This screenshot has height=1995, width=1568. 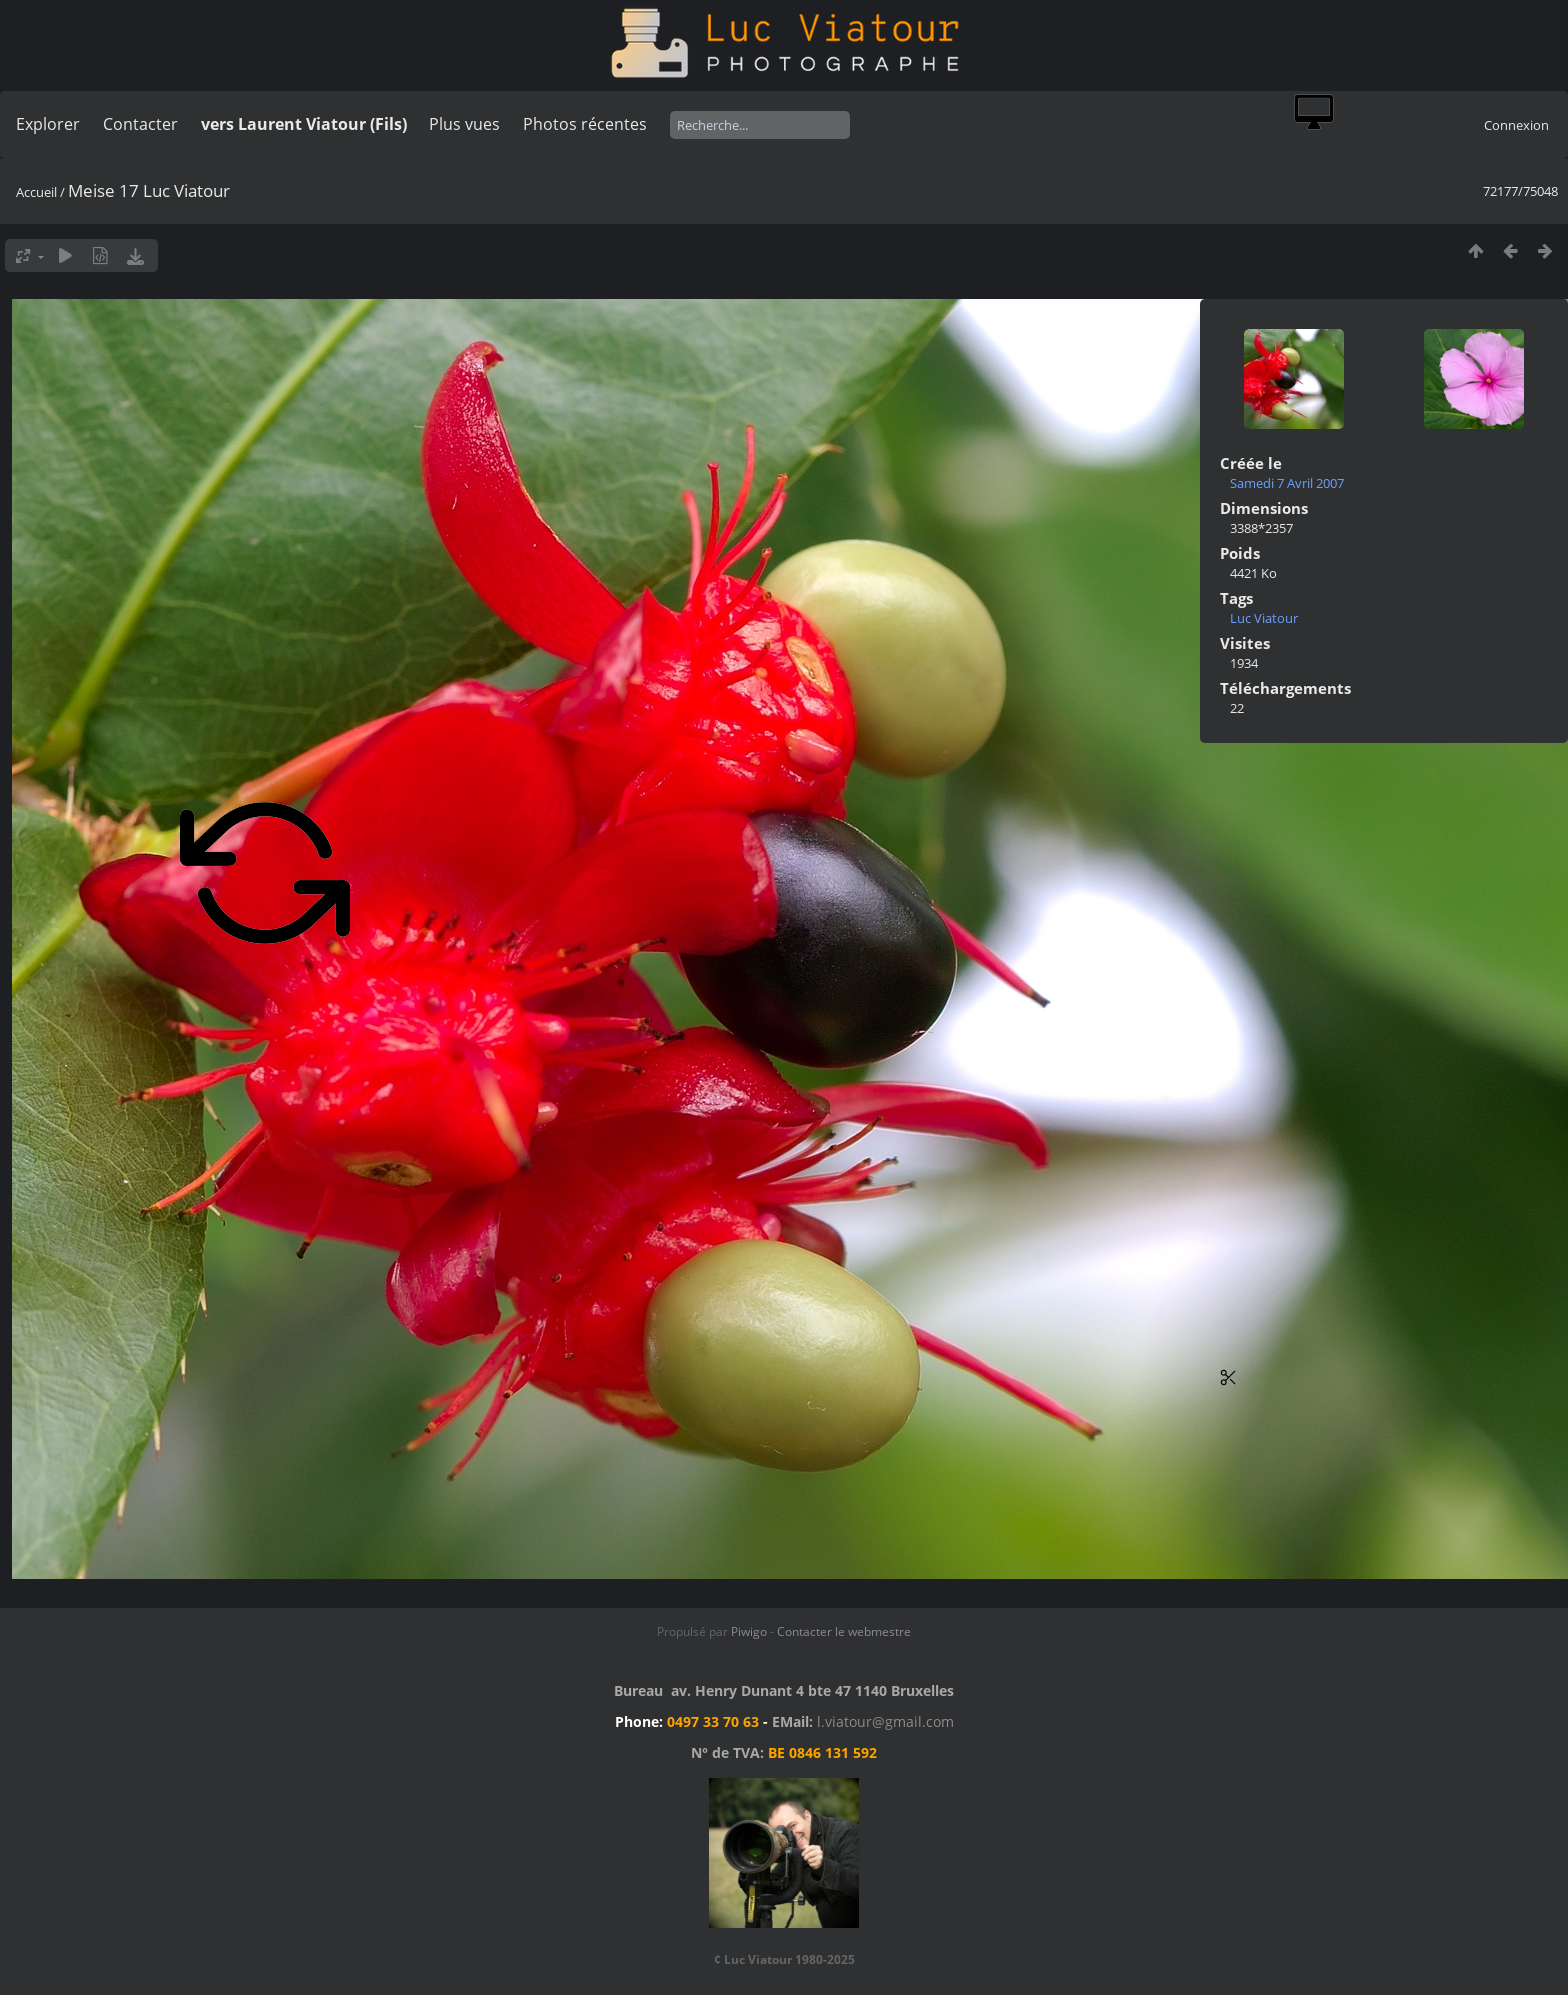 What do you see at coordinates (265, 873) in the screenshot?
I see `refresh or reload content` at bounding box center [265, 873].